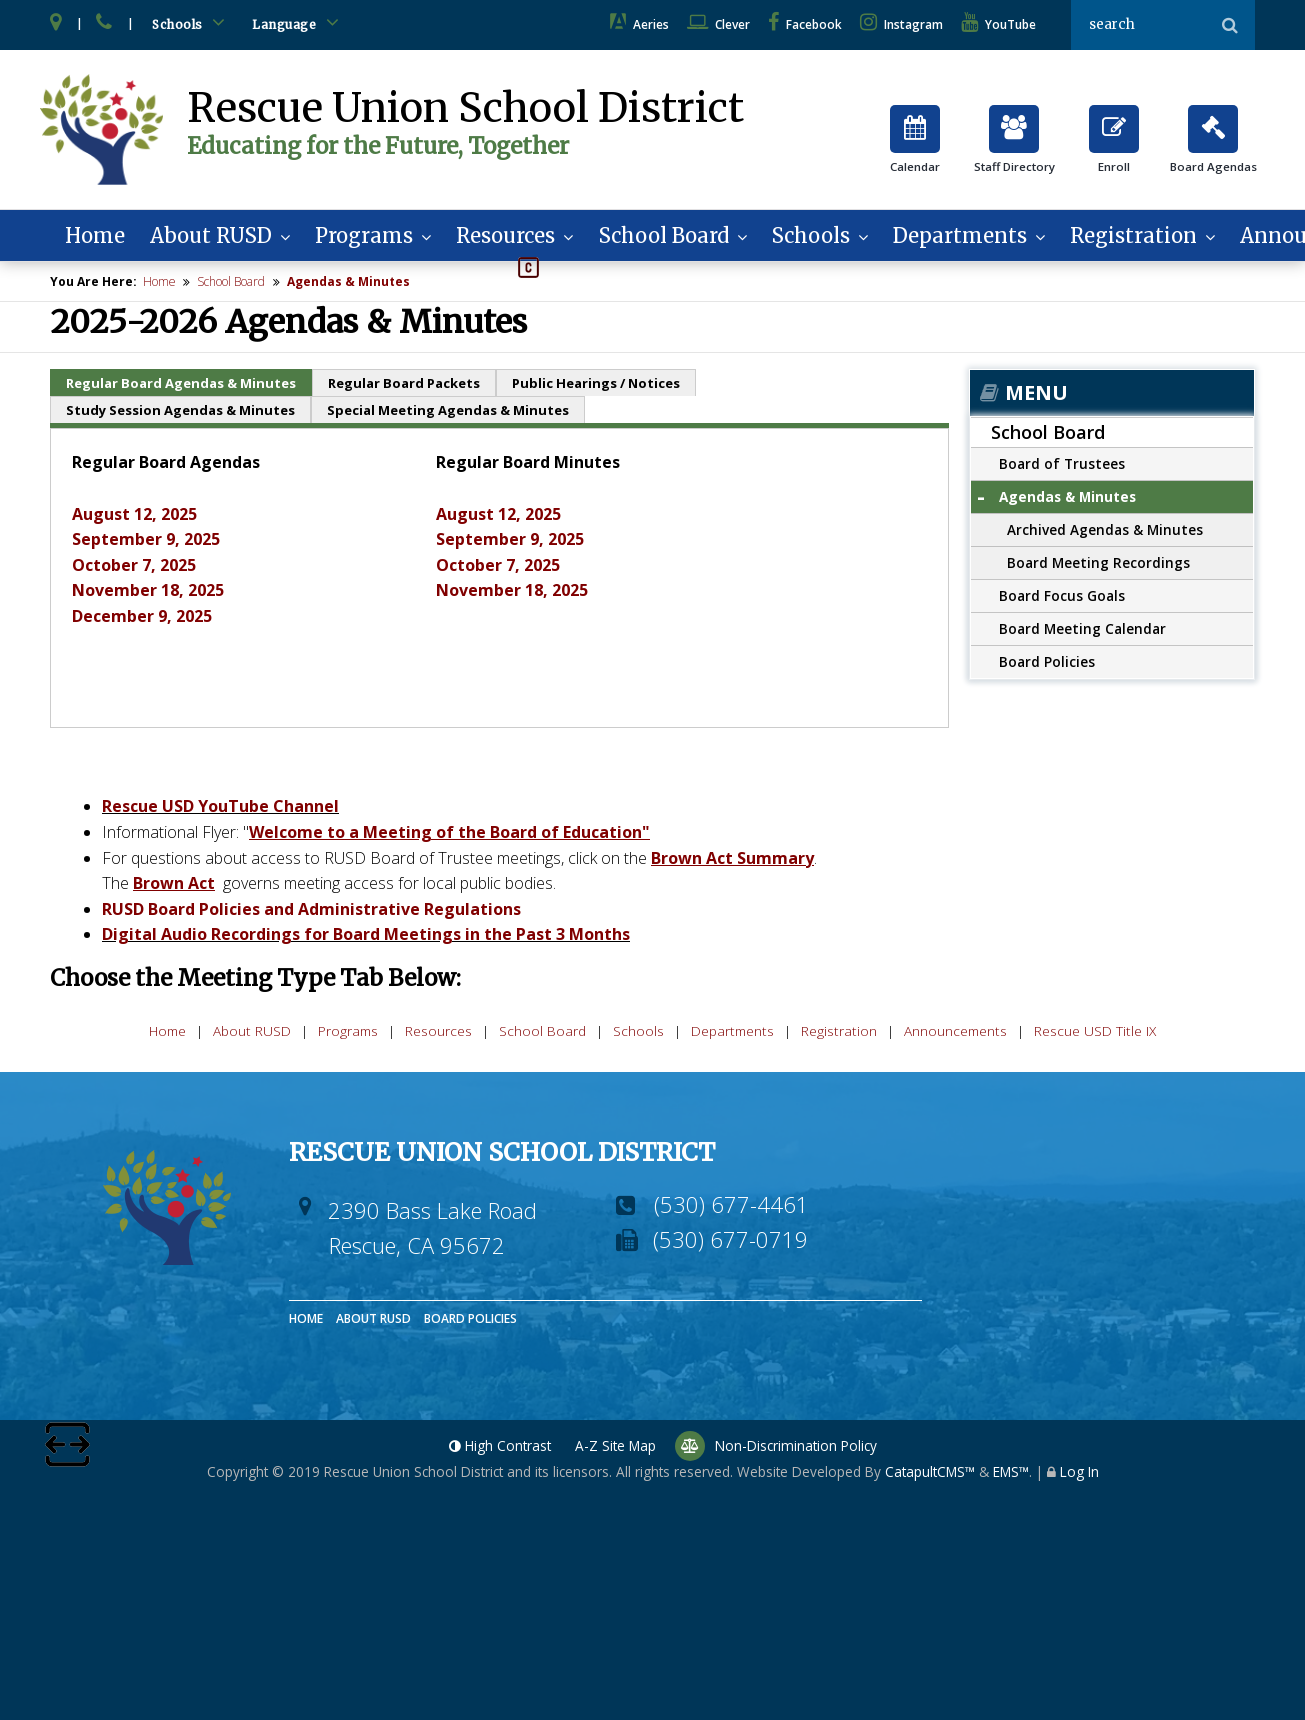  What do you see at coordinates (528, 267) in the screenshot?
I see `indicates a "C" grade or rating` at bounding box center [528, 267].